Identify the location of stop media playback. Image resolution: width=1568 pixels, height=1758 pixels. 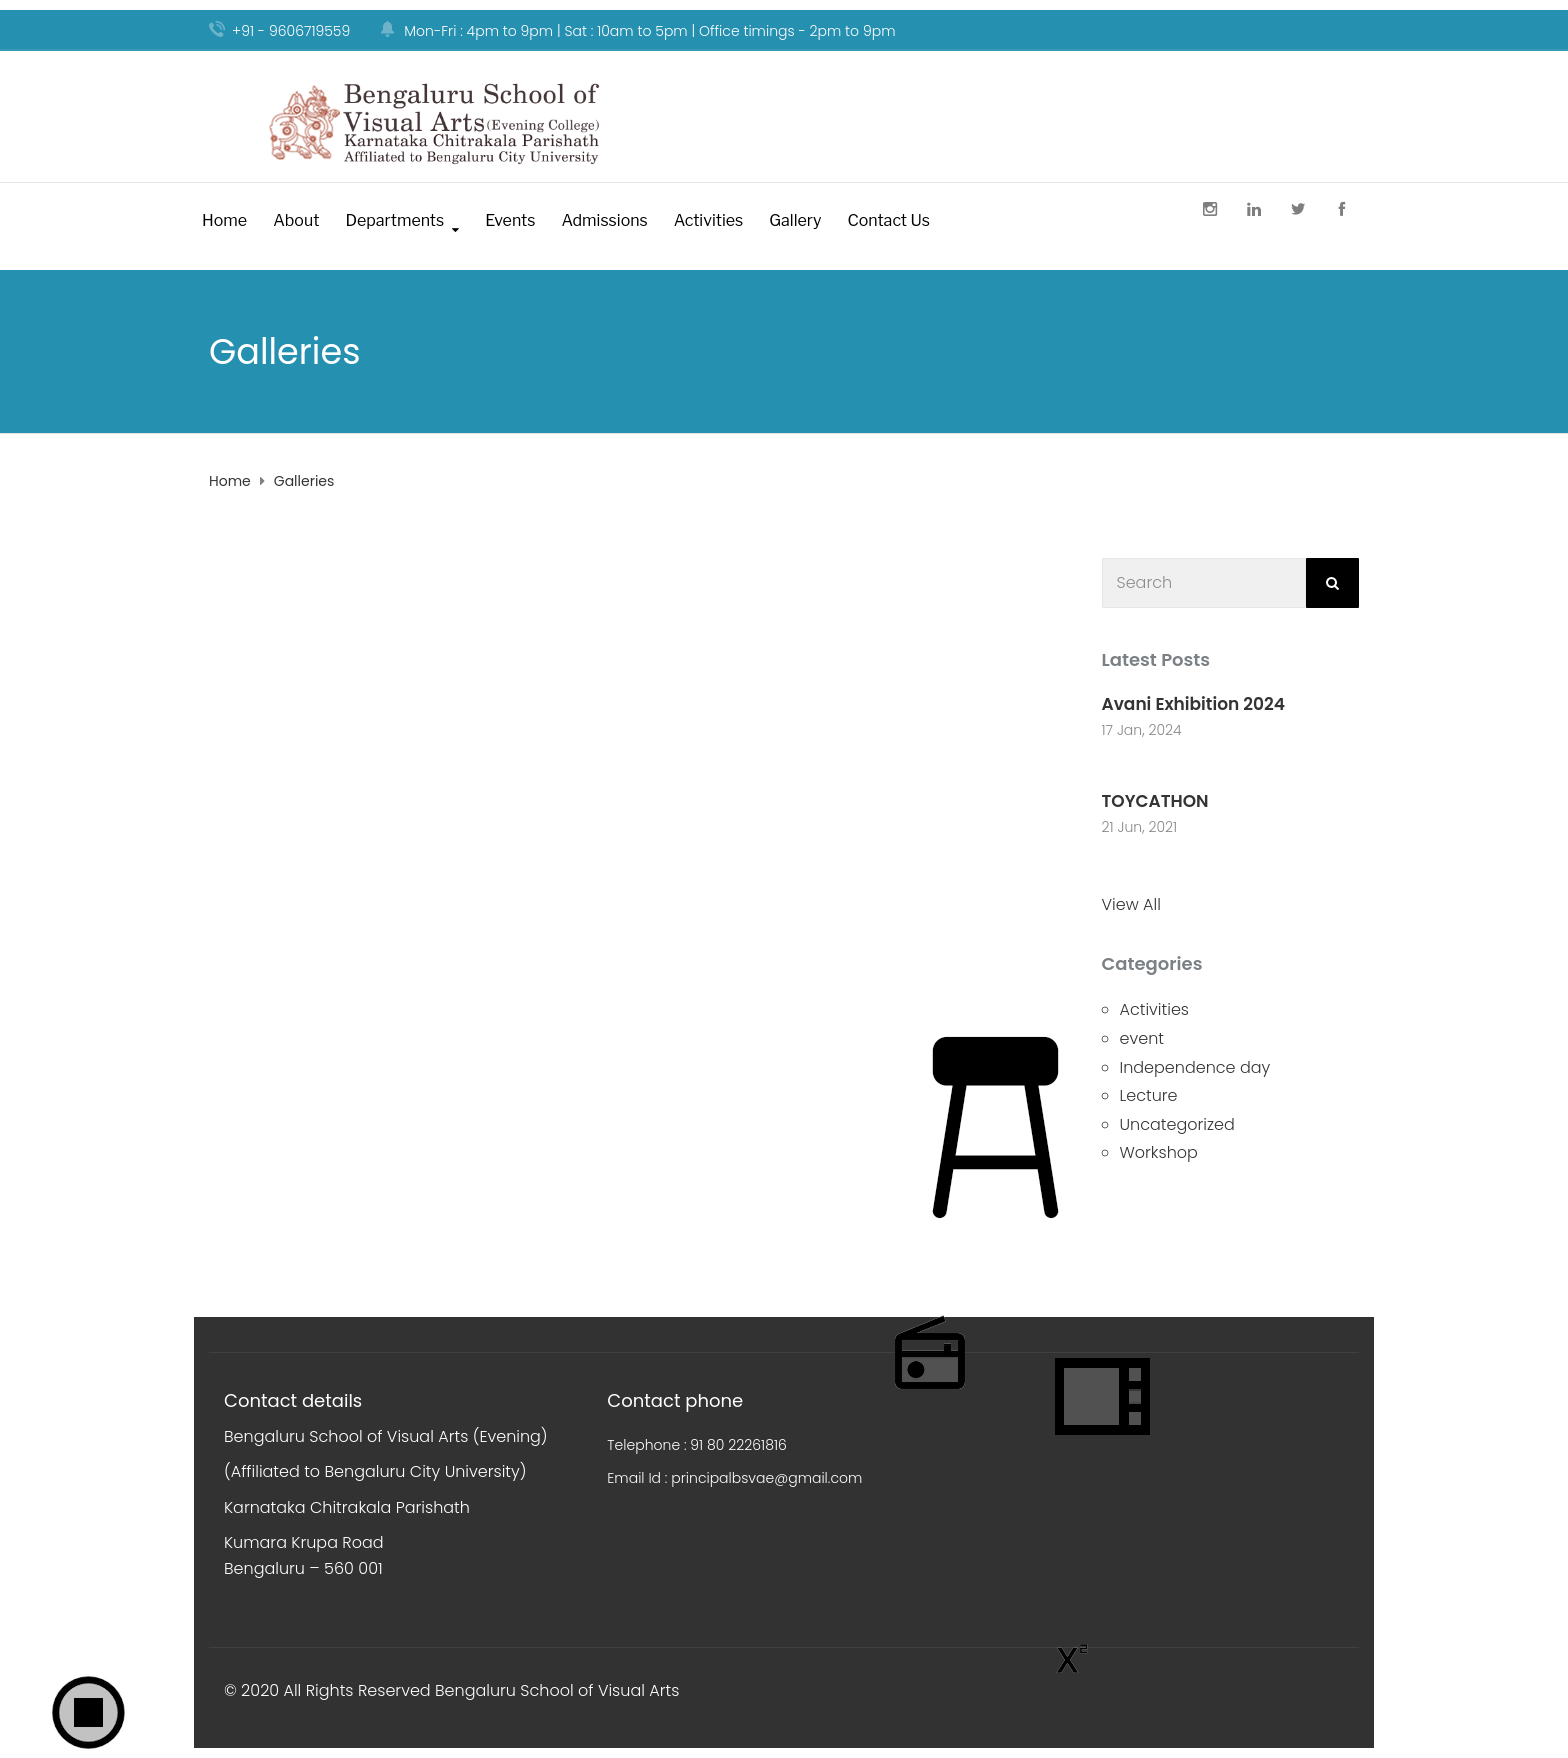
(88, 1712).